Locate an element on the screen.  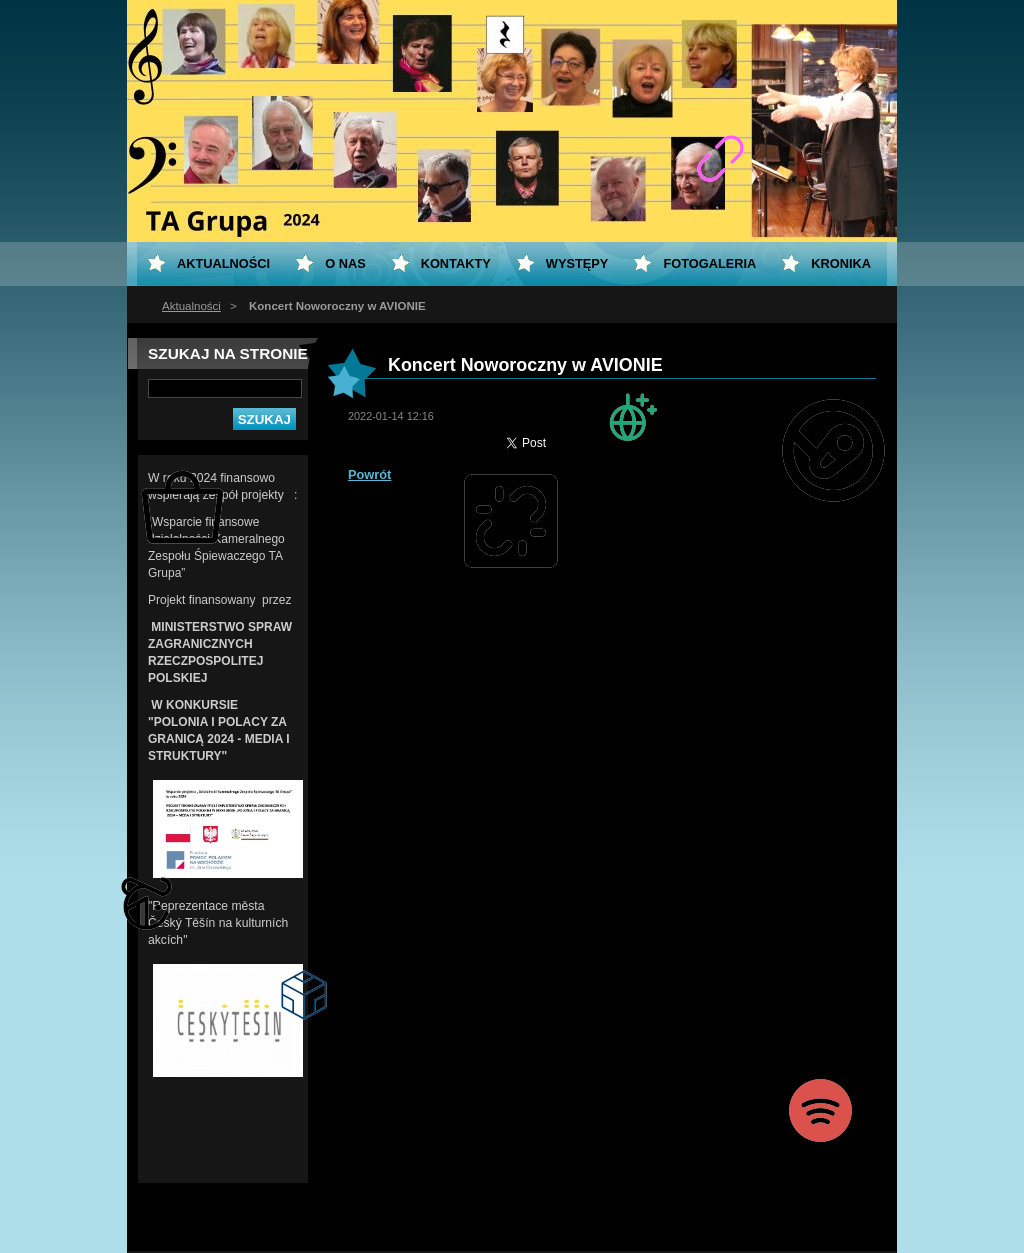
disconnect or unlink a connected account is located at coordinates (511, 521).